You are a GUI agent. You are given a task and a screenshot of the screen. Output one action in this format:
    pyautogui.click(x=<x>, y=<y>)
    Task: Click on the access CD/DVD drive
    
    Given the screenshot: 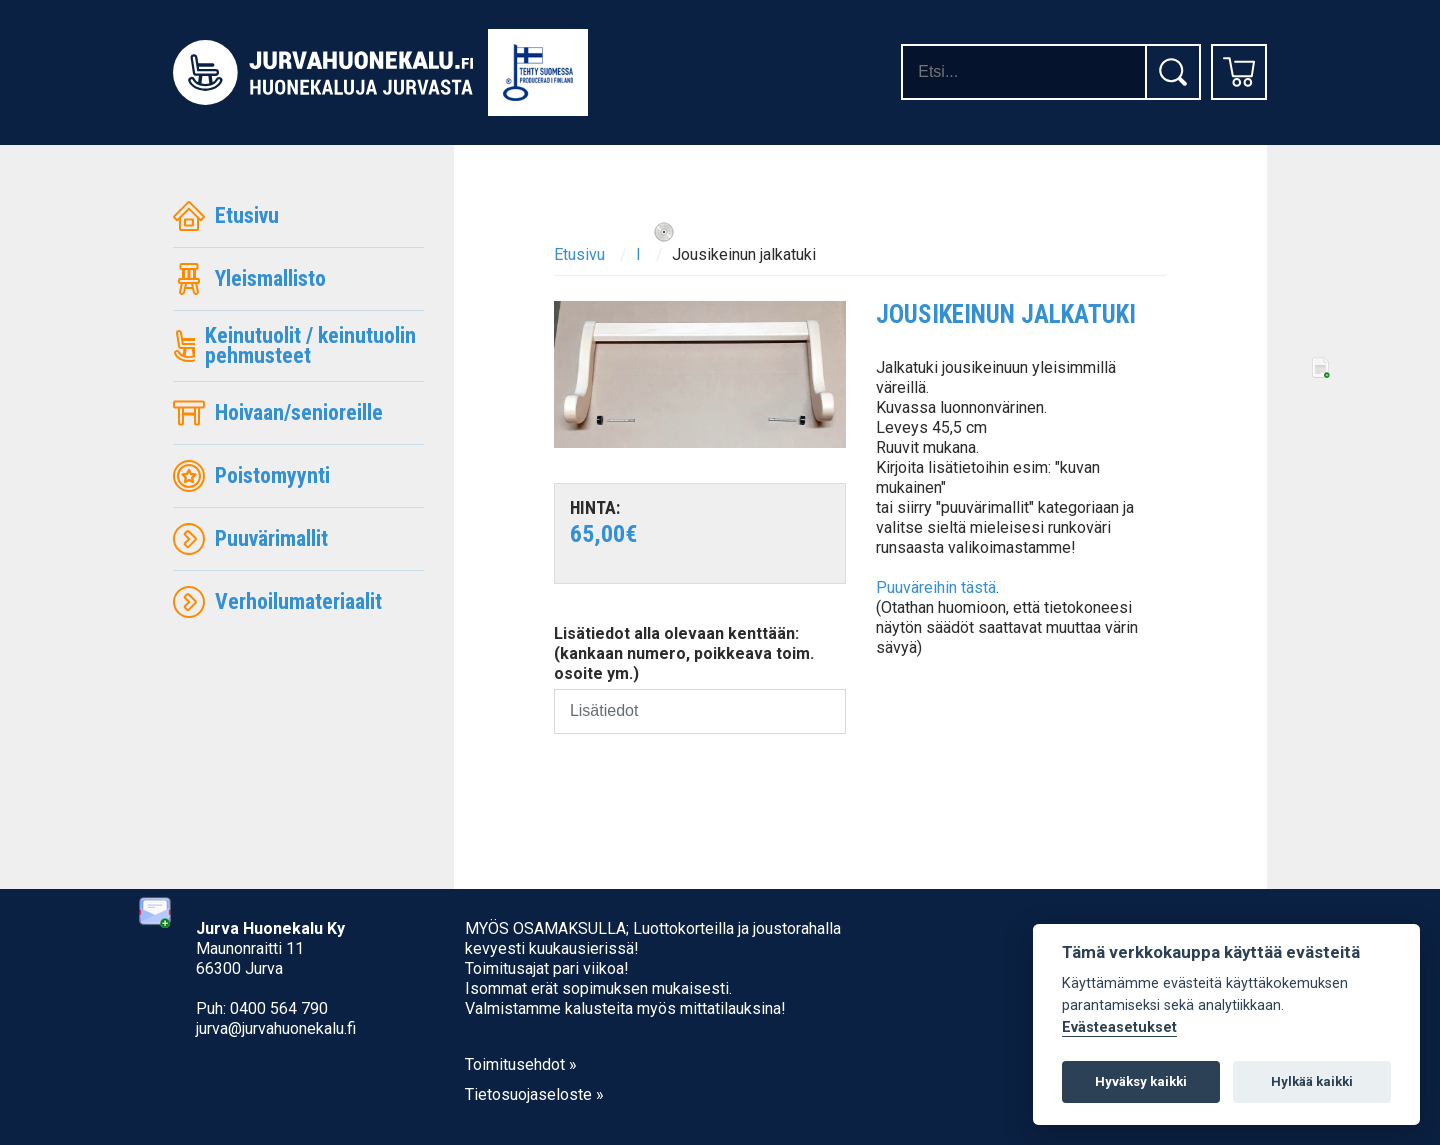 What is the action you would take?
    pyautogui.click(x=664, y=232)
    